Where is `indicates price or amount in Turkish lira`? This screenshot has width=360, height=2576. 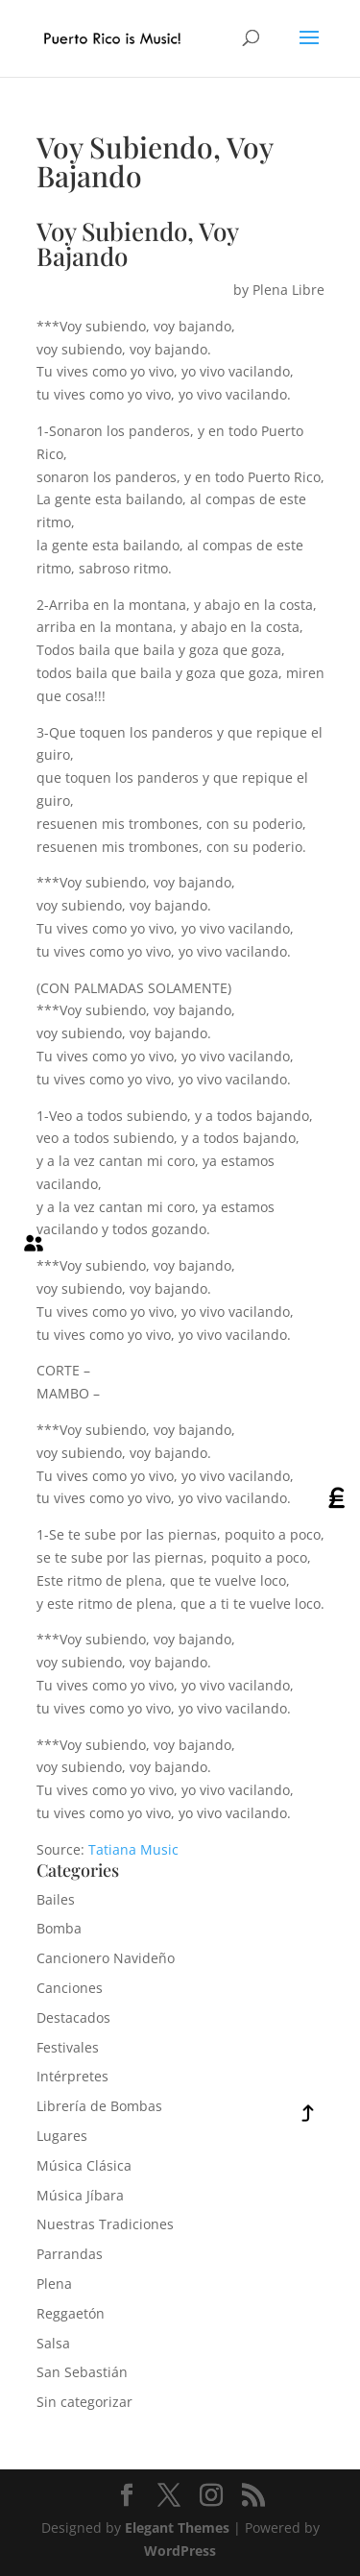
indicates price or amount in Turkish lira is located at coordinates (337, 1497).